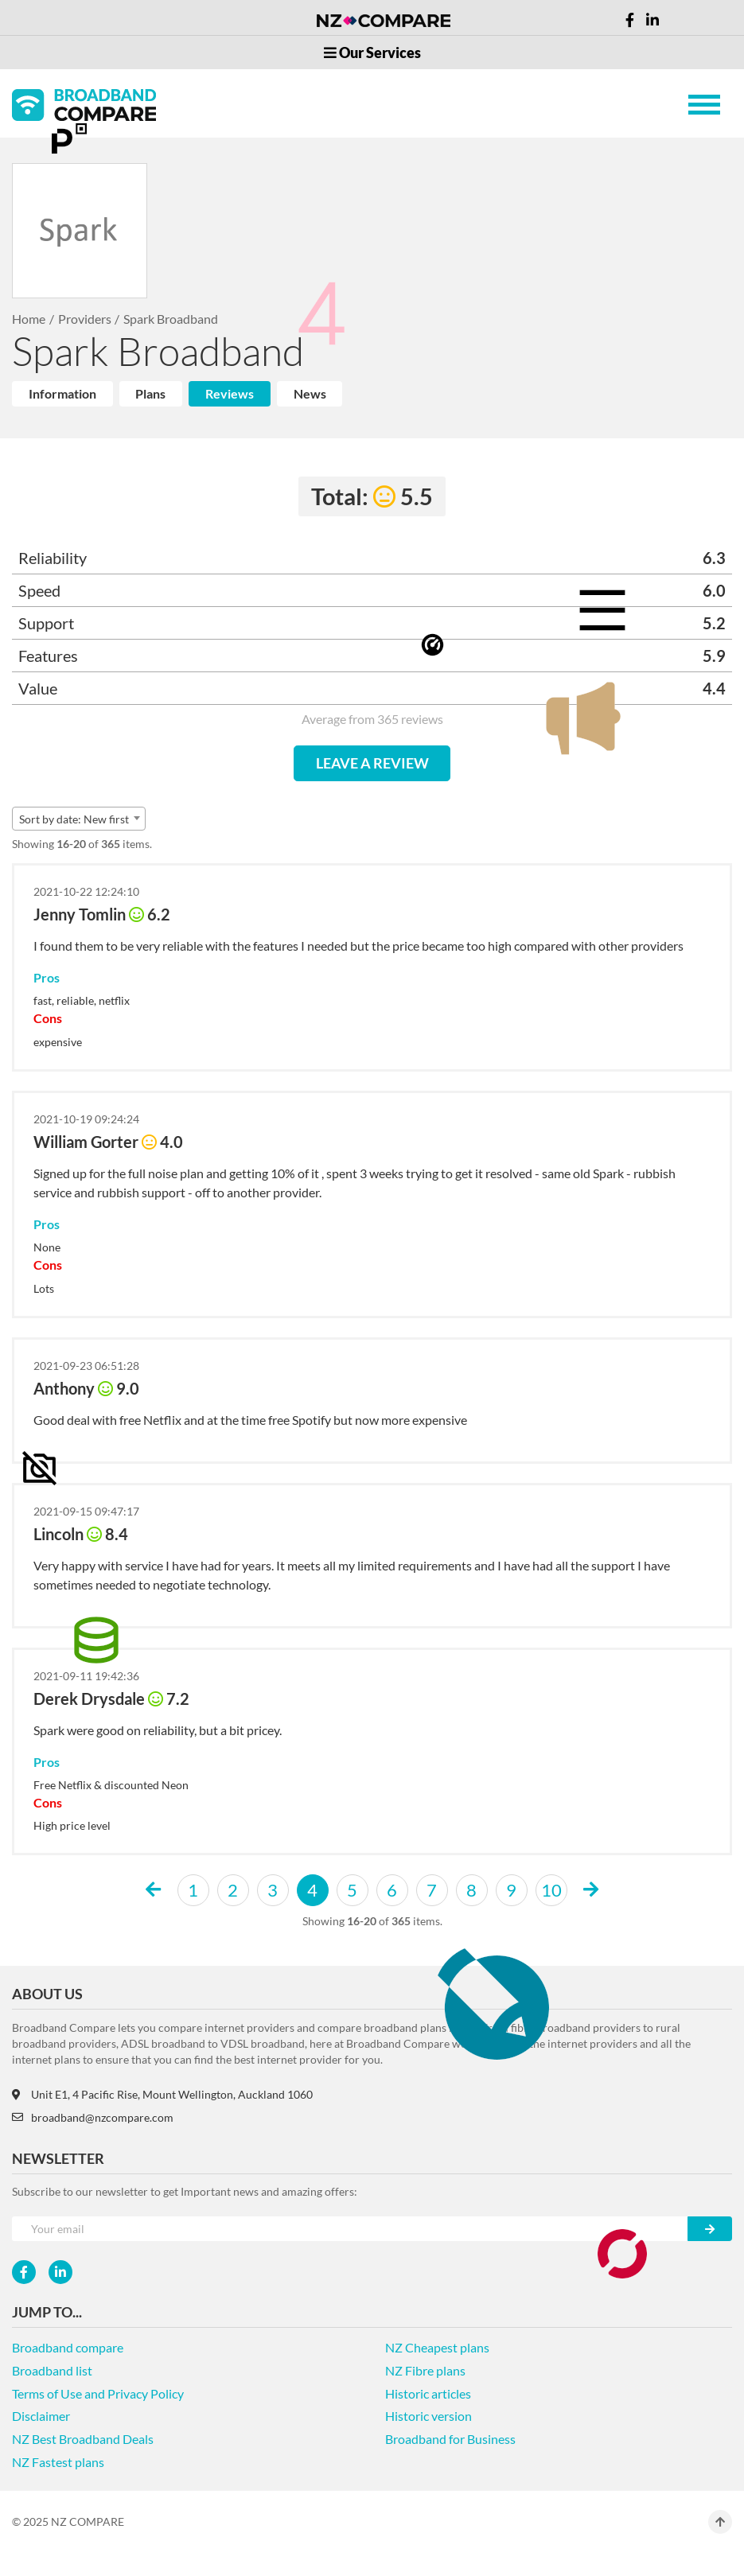 The image size is (744, 2576). I want to click on open LiveJournal app, so click(493, 2004).